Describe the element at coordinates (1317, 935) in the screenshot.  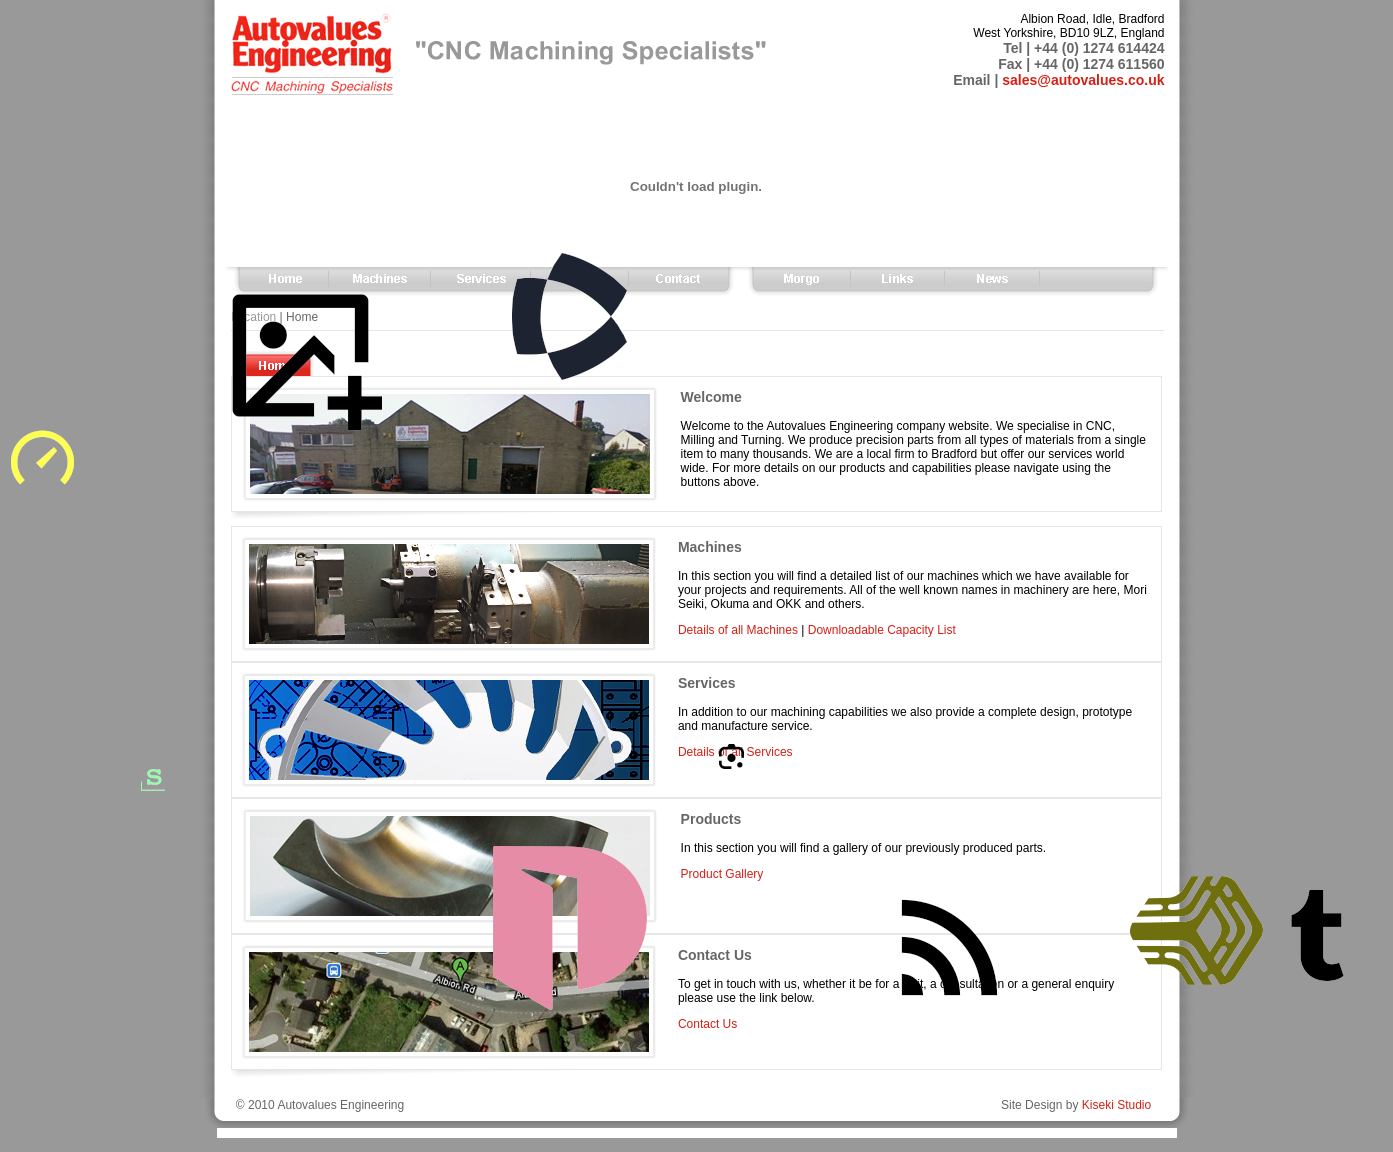
I see `open Tumblr app` at that location.